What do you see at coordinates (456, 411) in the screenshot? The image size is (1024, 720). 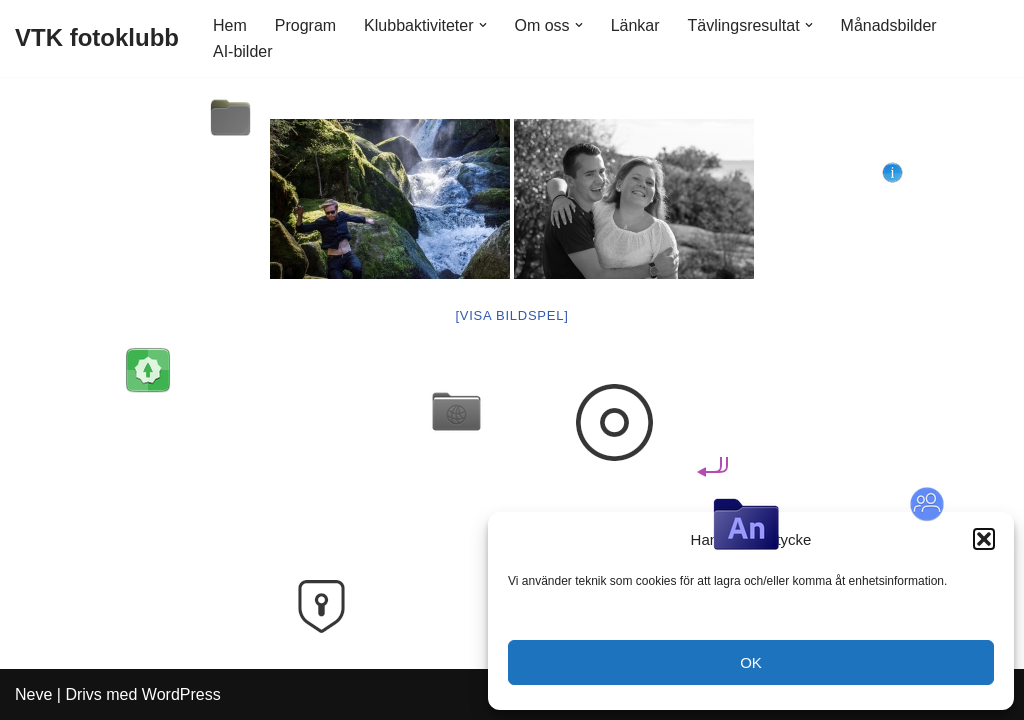 I see `folder containing html or web files` at bounding box center [456, 411].